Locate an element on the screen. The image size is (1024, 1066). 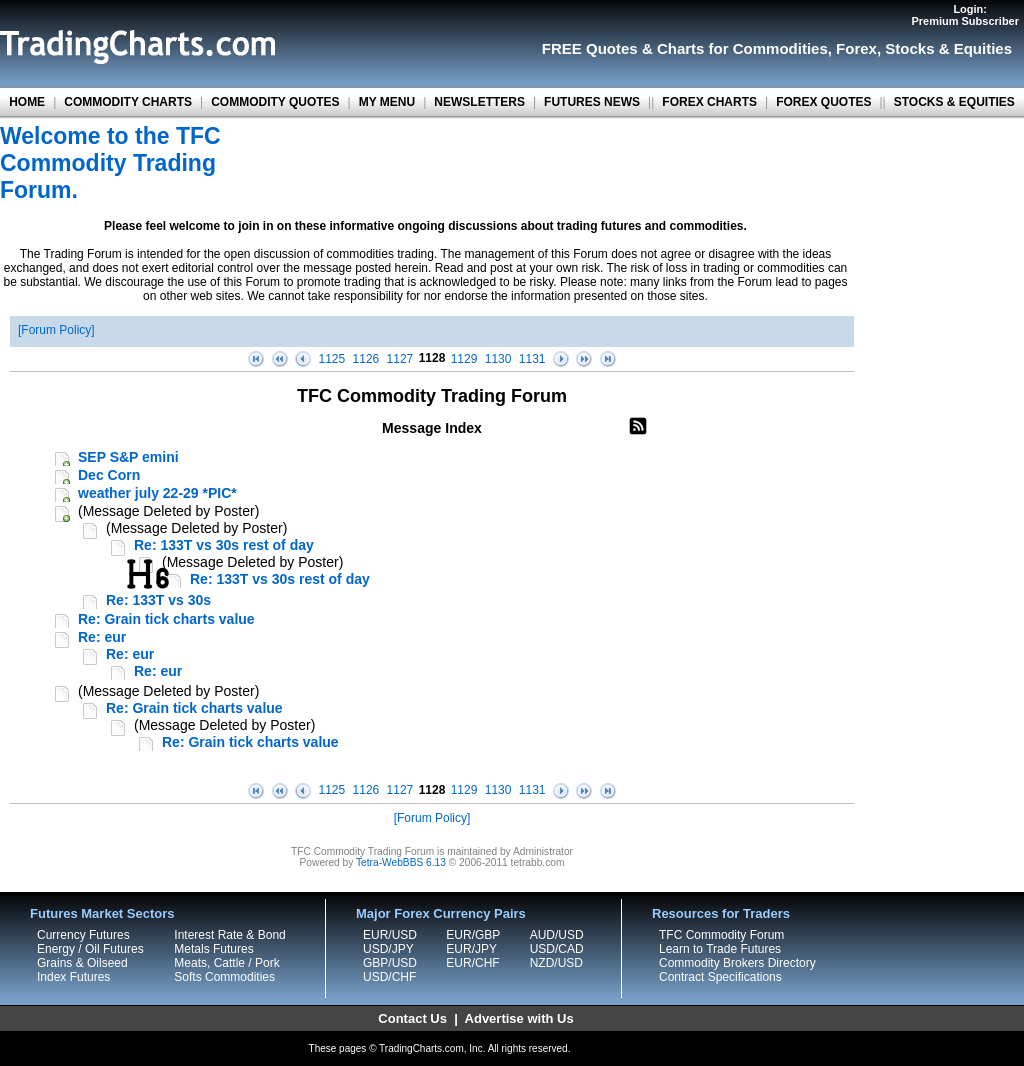
subscribe to RSS feed is located at coordinates (638, 426).